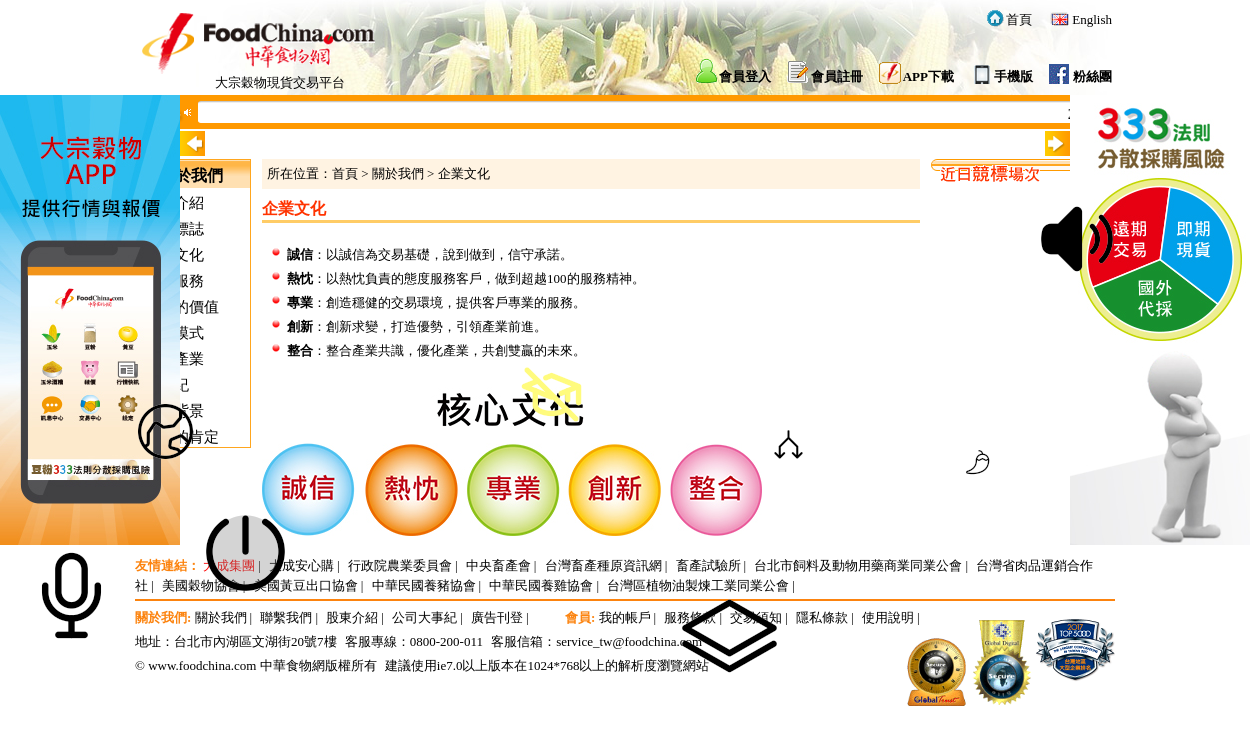 The height and width of the screenshot is (730, 1250). What do you see at coordinates (551, 394) in the screenshot?
I see `school or education unavailable` at bounding box center [551, 394].